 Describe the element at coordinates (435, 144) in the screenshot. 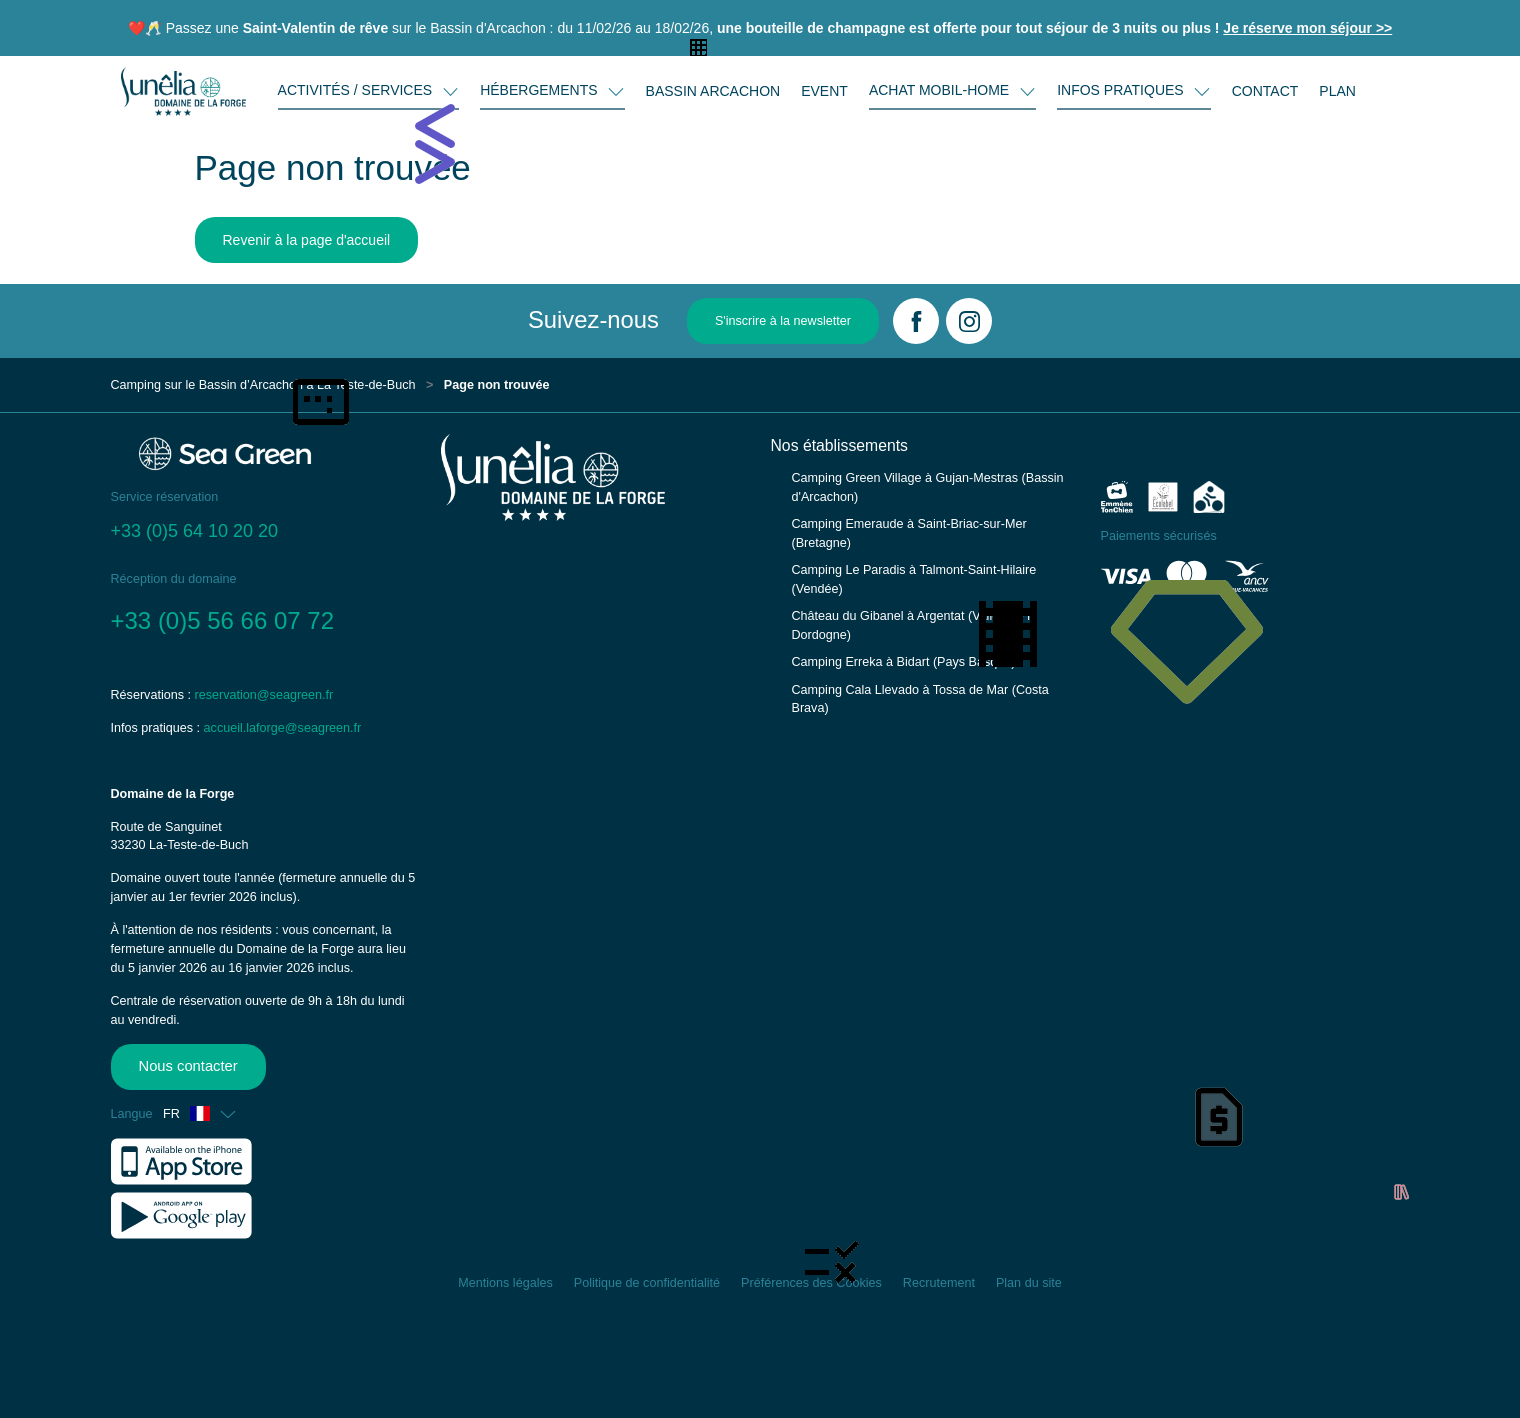

I see `open stocktwits social trading platform` at that location.